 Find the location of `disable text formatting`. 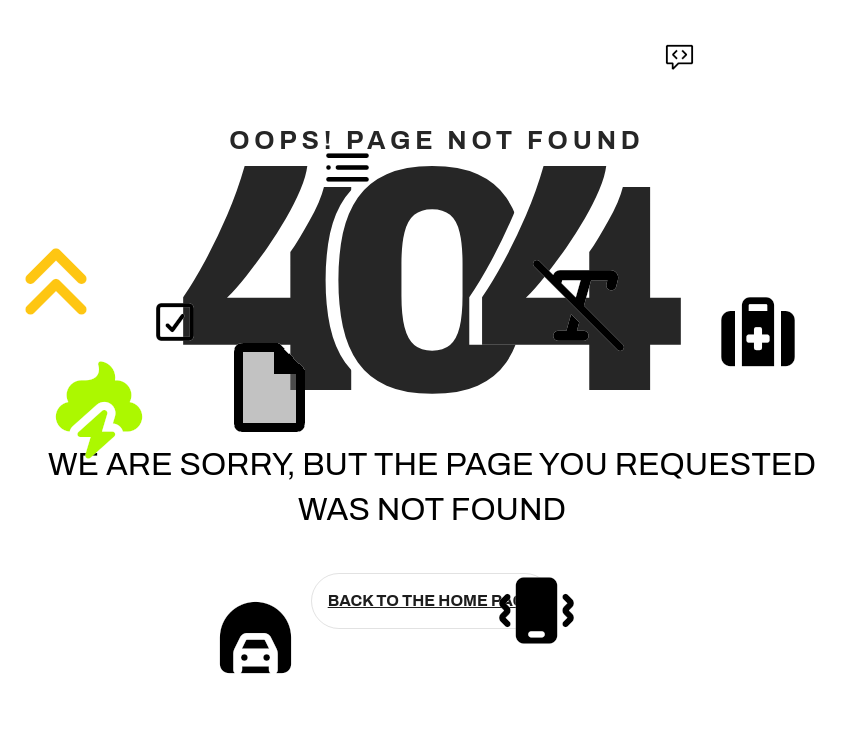

disable text formatting is located at coordinates (578, 305).